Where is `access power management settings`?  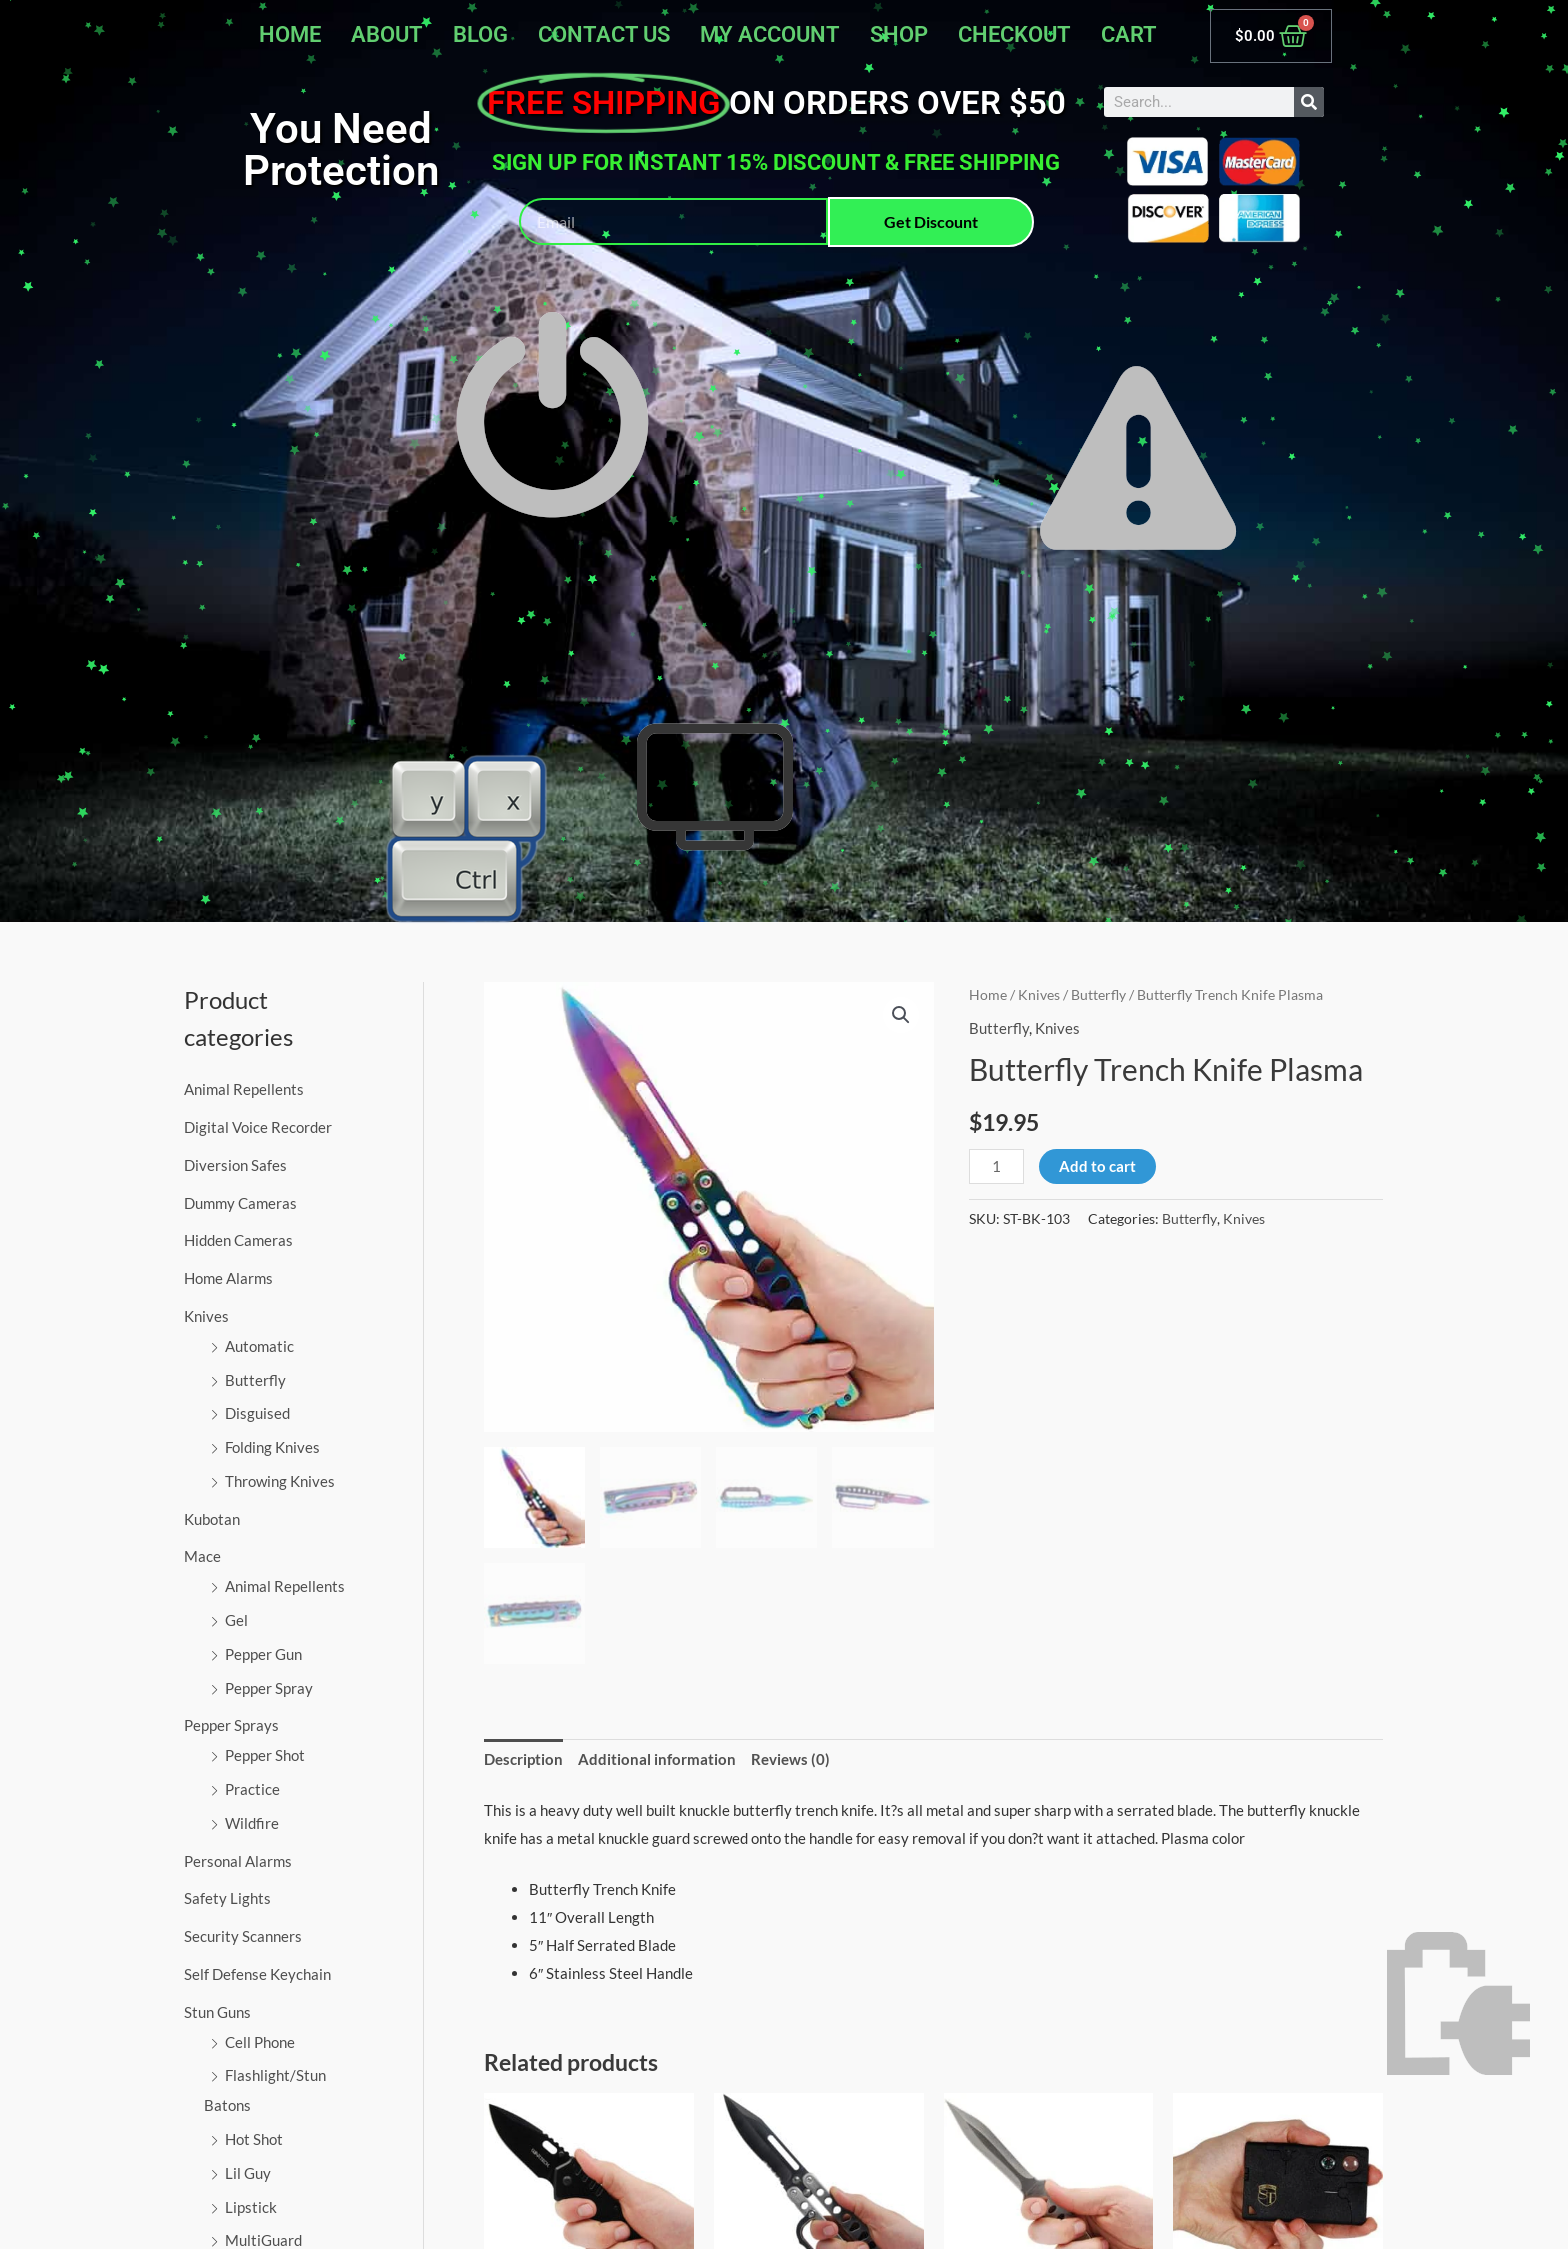
access power management settings is located at coordinates (1458, 2003).